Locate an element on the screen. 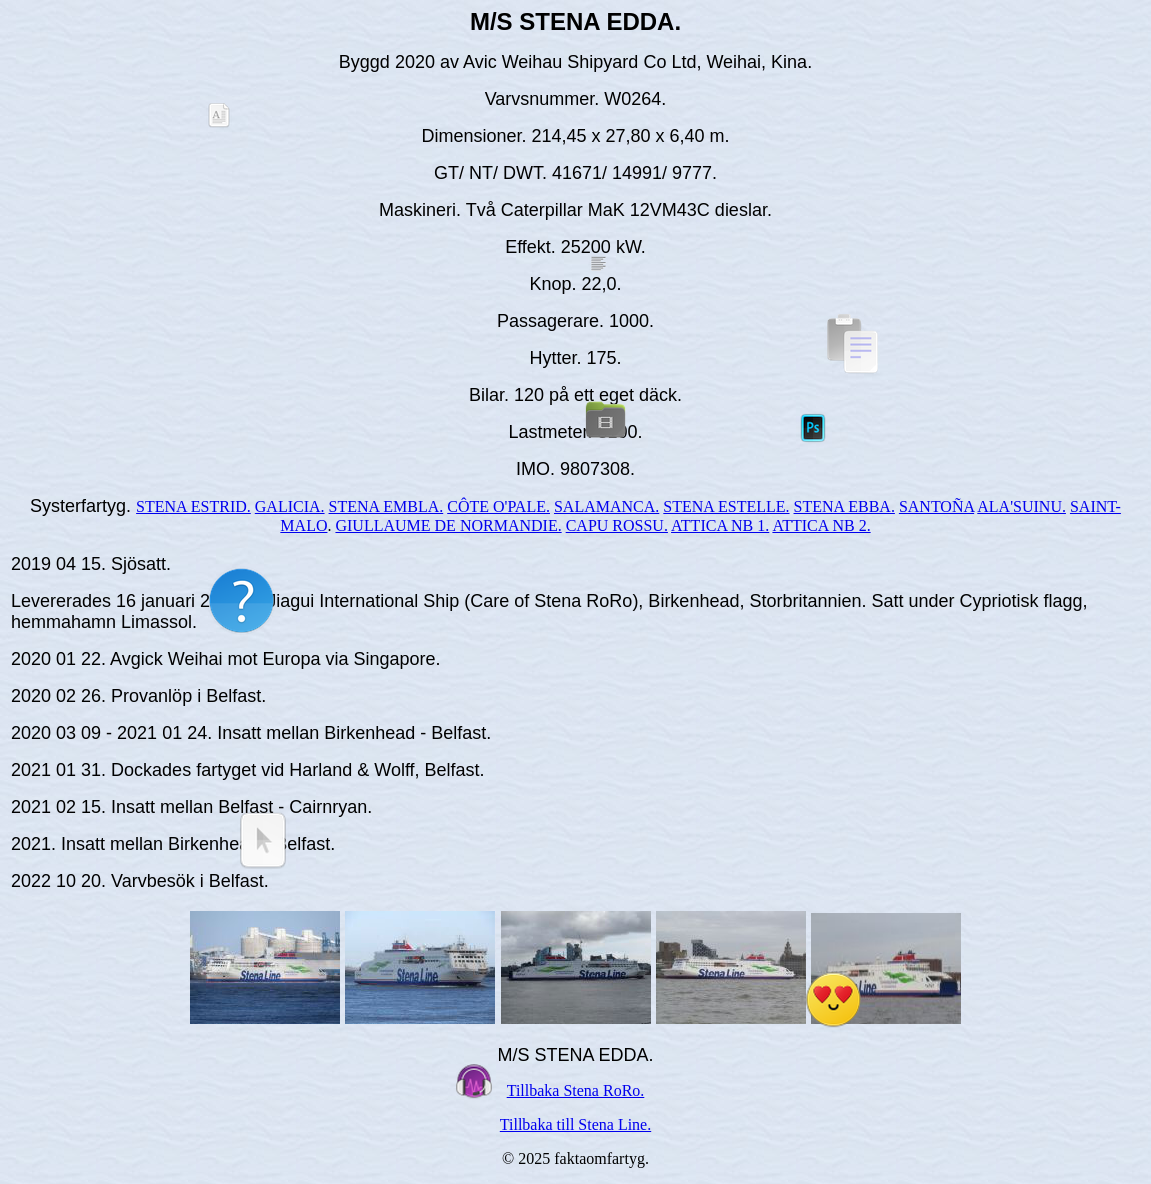 The width and height of the screenshot is (1151, 1184). align text to the left is located at coordinates (598, 263).